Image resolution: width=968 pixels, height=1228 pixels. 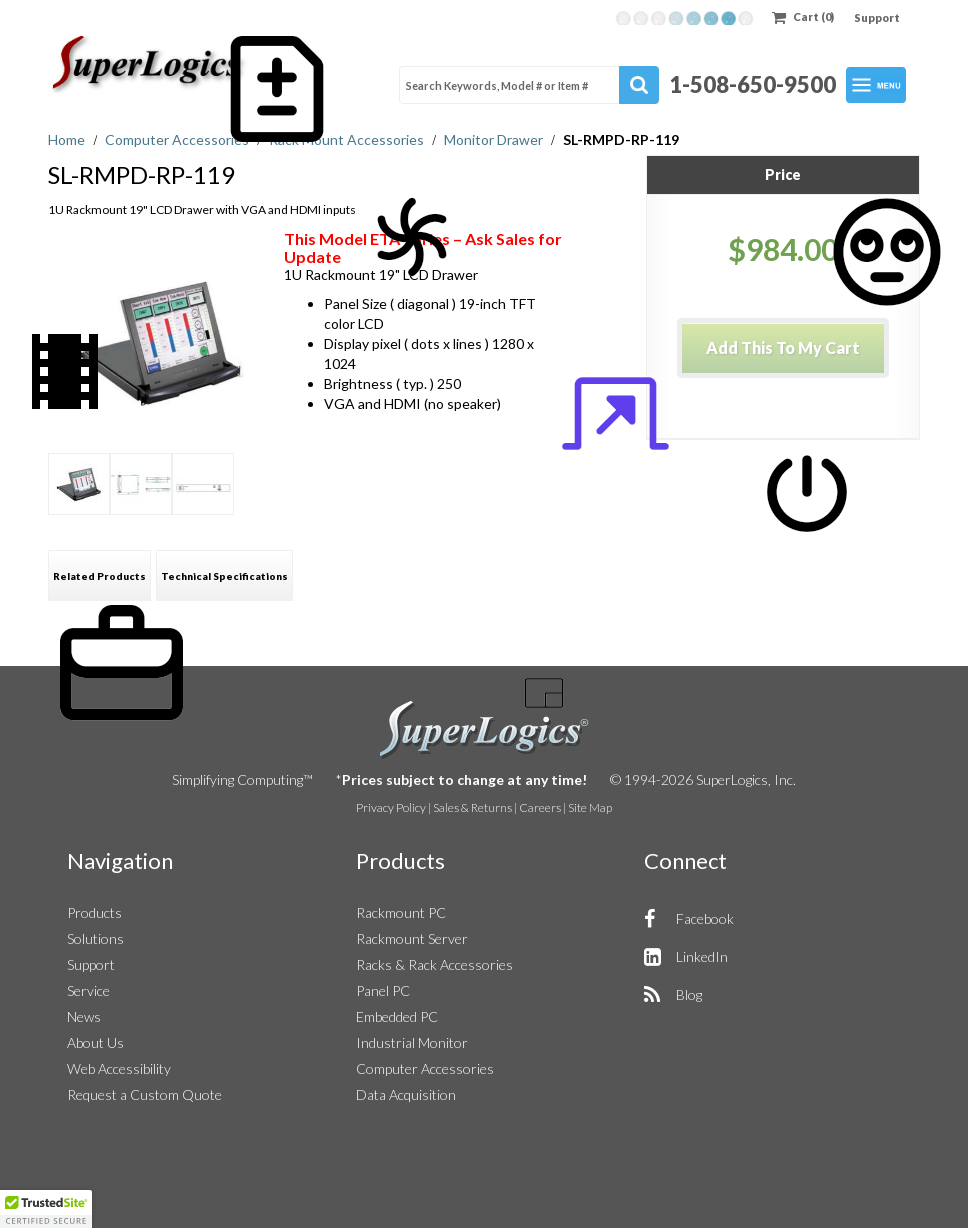 What do you see at coordinates (615, 413) in the screenshot?
I see `open link in a new tab` at bounding box center [615, 413].